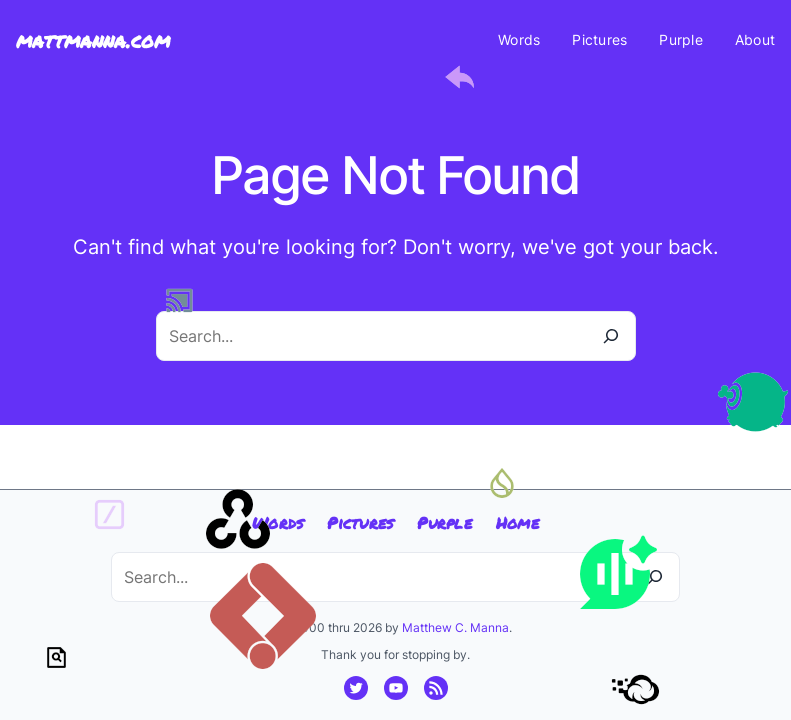 This screenshot has width=791, height=720. Describe the element at coordinates (238, 519) in the screenshot. I see `OpenCV computer vision library logo` at that location.